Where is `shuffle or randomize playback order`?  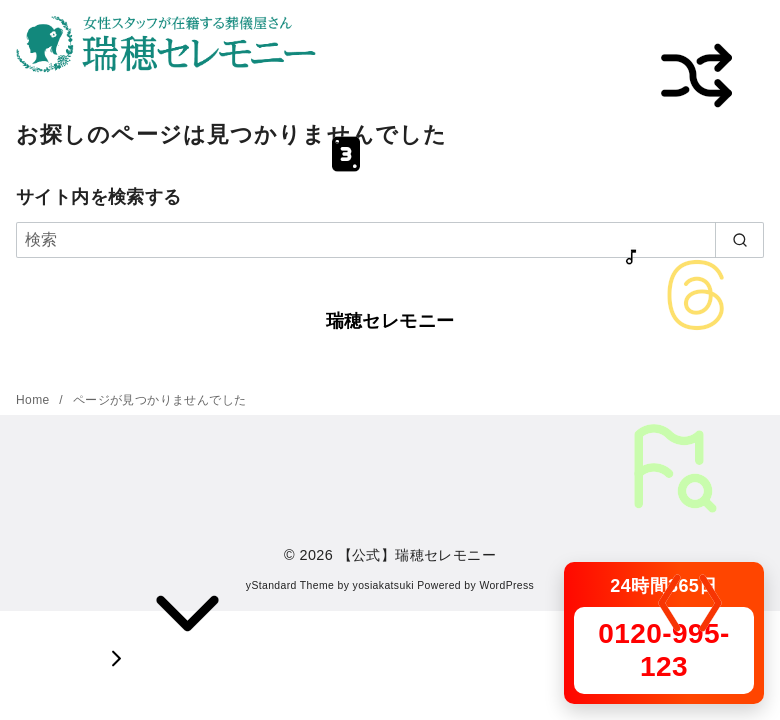 shuffle or randomize playback order is located at coordinates (696, 75).